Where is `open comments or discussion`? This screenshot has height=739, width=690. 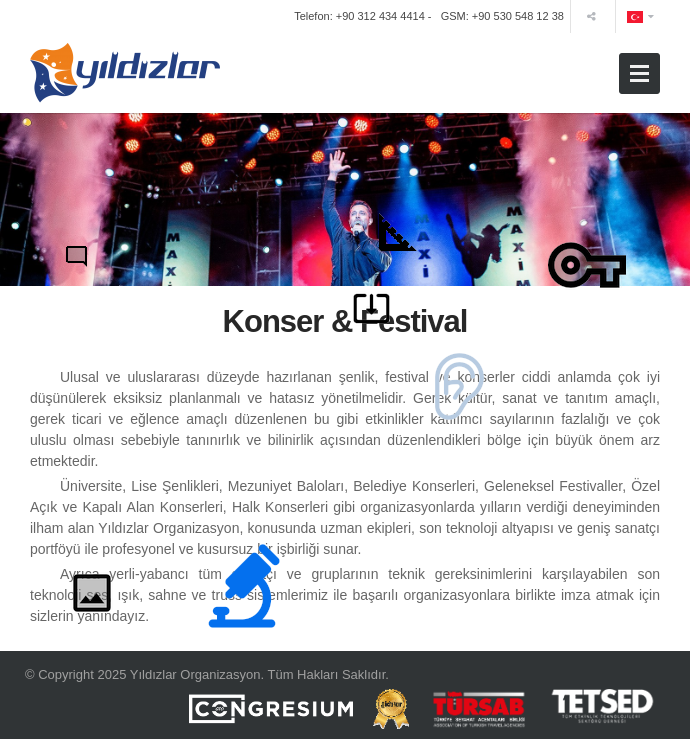 open comments or discussion is located at coordinates (76, 256).